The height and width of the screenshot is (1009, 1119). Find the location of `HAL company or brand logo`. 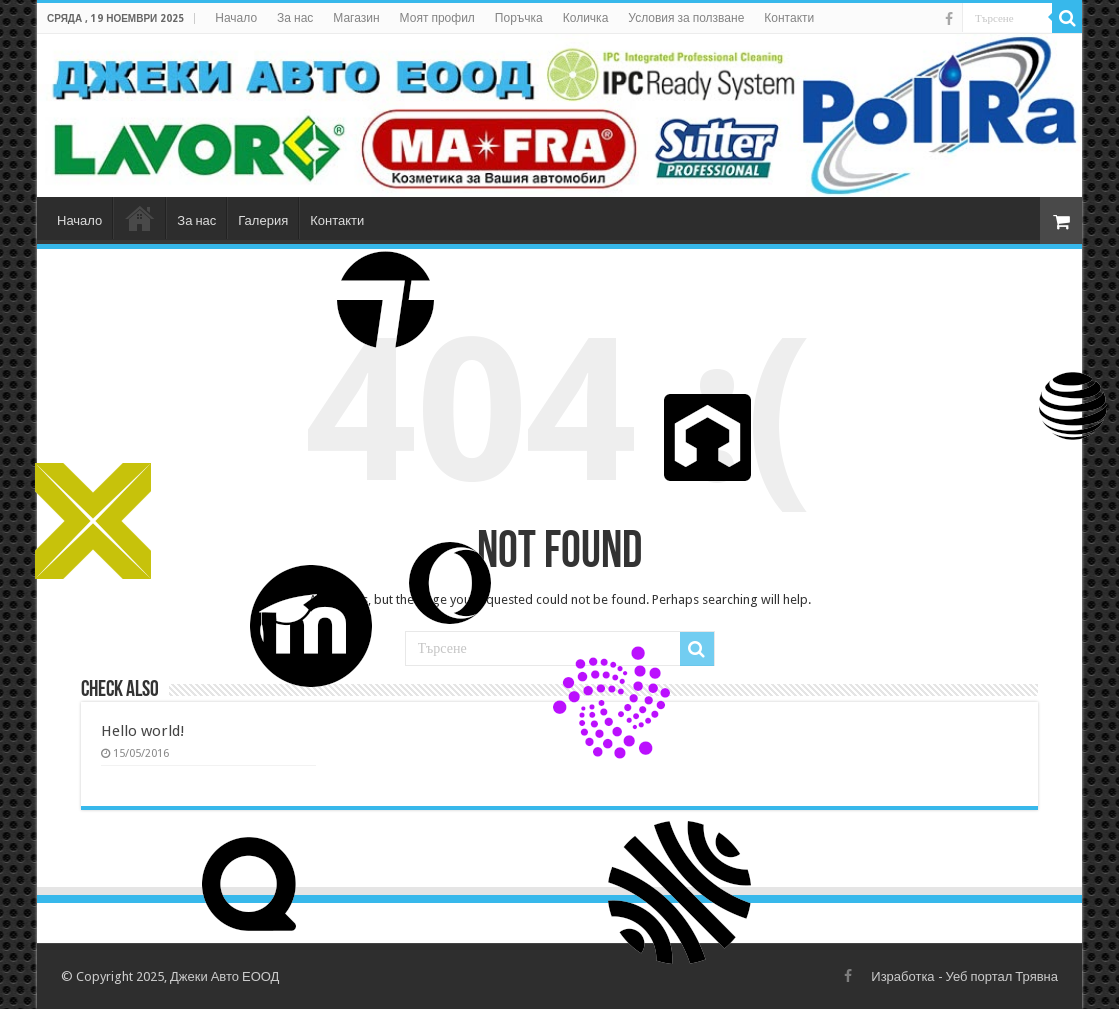

HAL company or brand logo is located at coordinates (679, 892).